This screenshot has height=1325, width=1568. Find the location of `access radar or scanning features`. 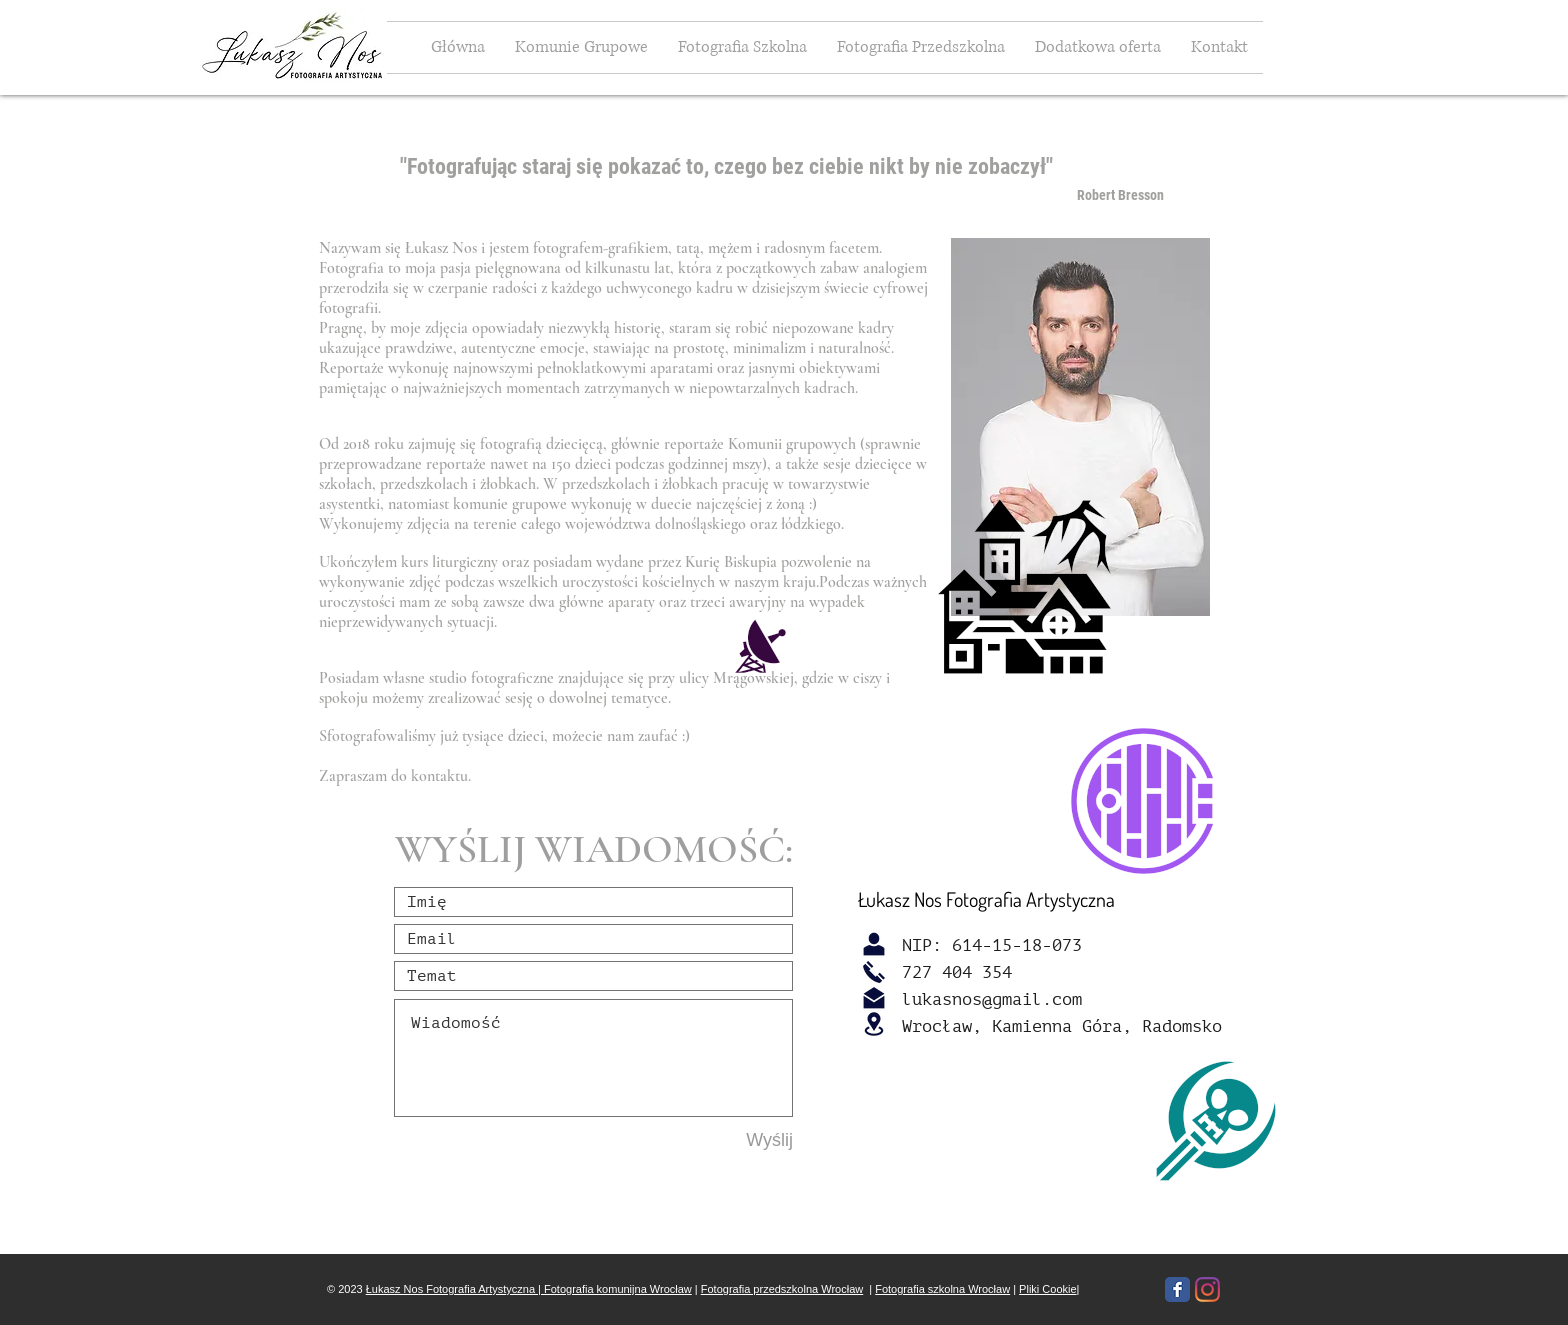

access radar or scanning features is located at coordinates (758, 645).